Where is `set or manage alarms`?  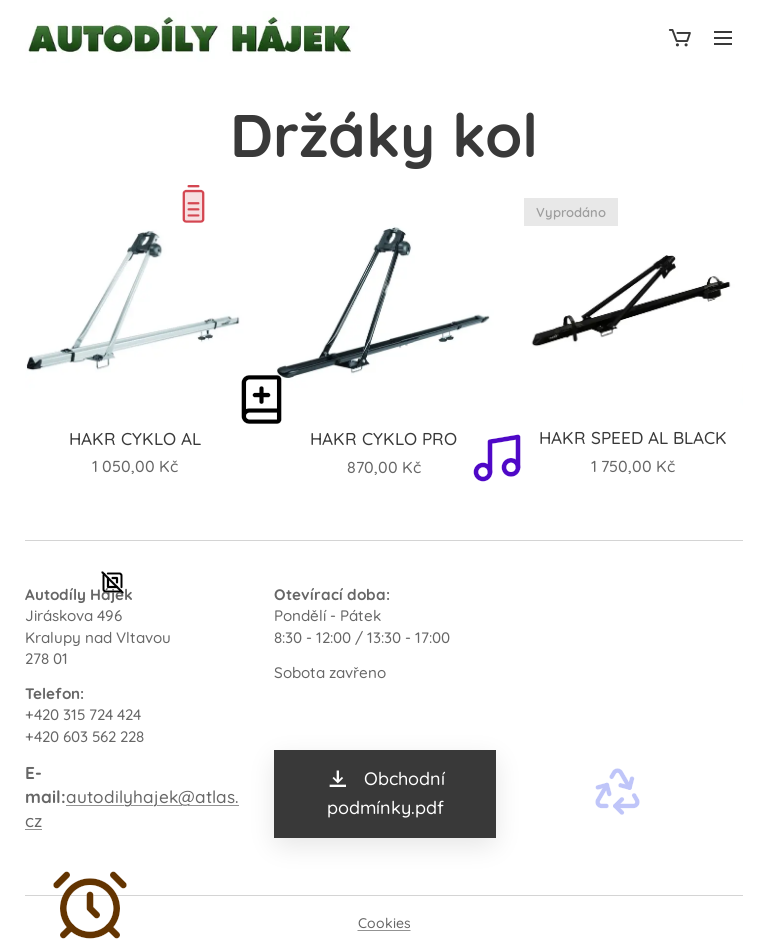 set or manage alarms is located at coordinates (90, 905).